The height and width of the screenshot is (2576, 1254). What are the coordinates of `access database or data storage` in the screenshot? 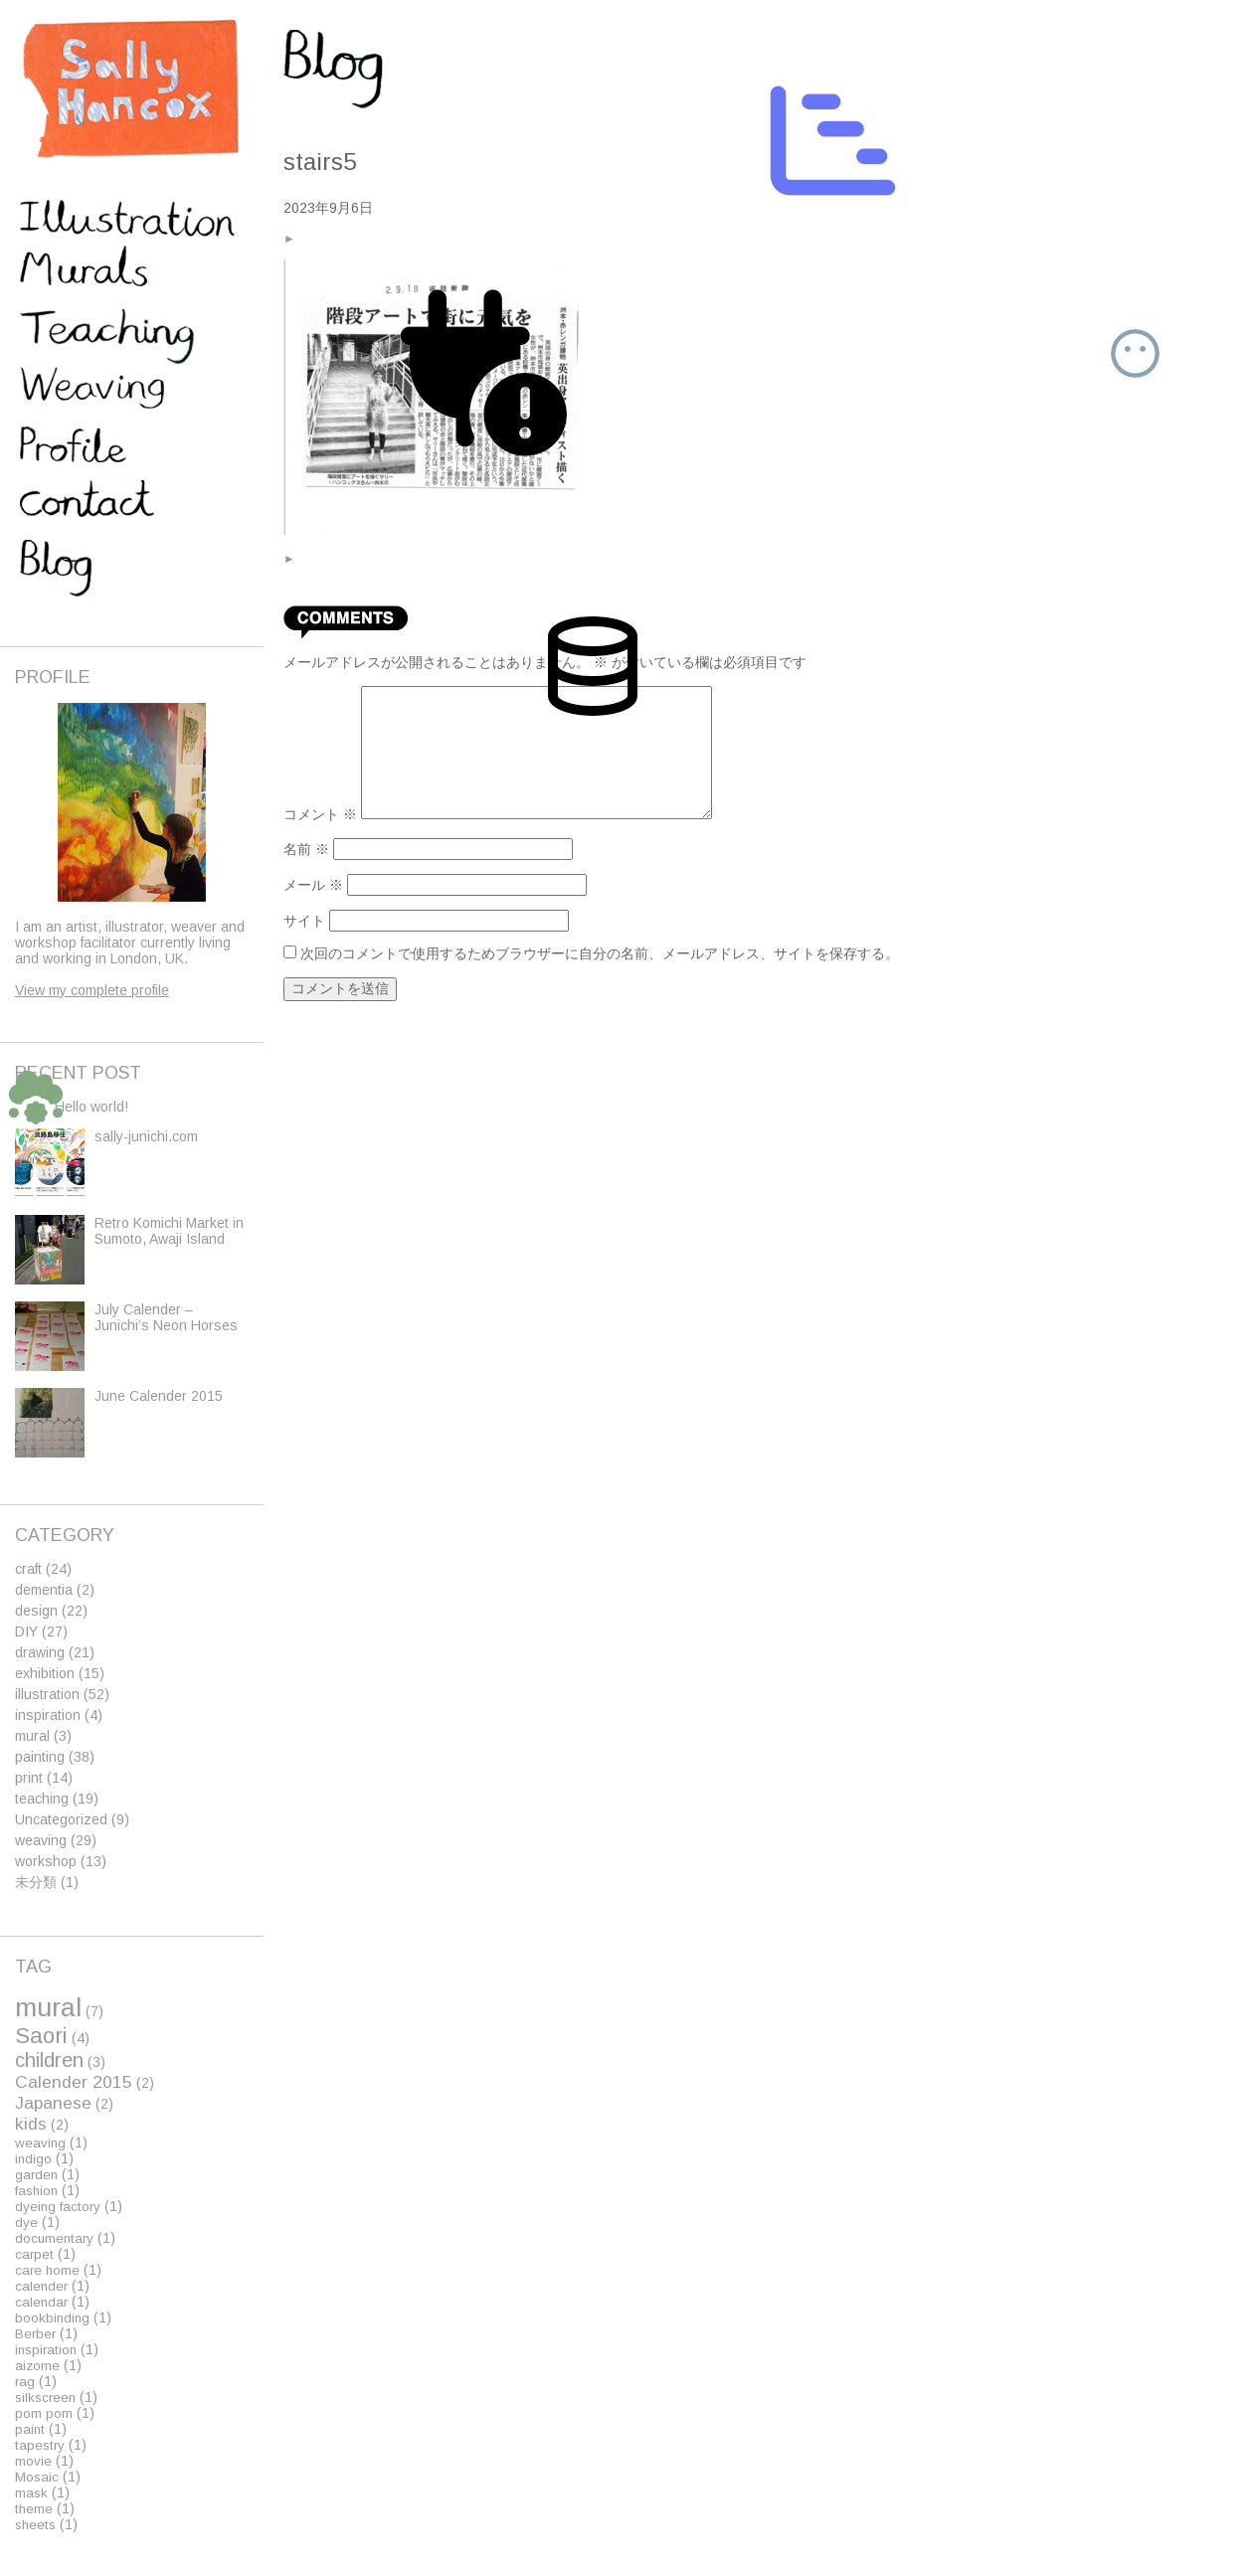 It's located at (593, 666).